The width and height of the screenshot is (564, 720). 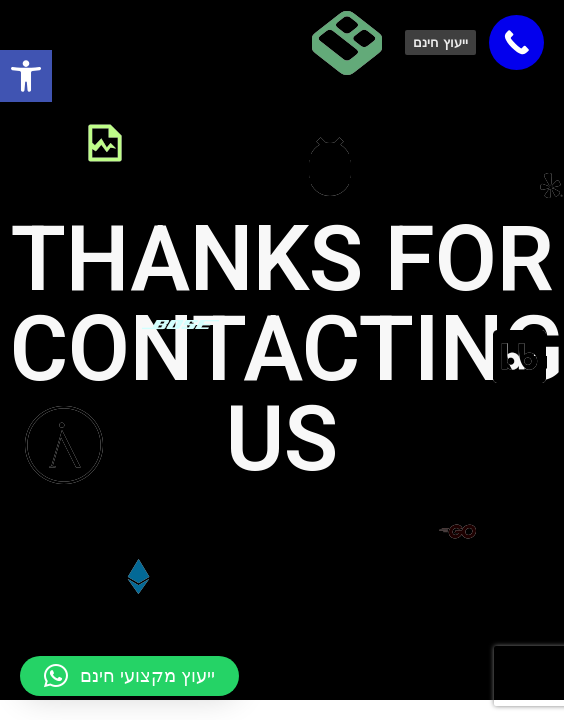 I want to click on go programming language logo, so click(x=457, y=531).